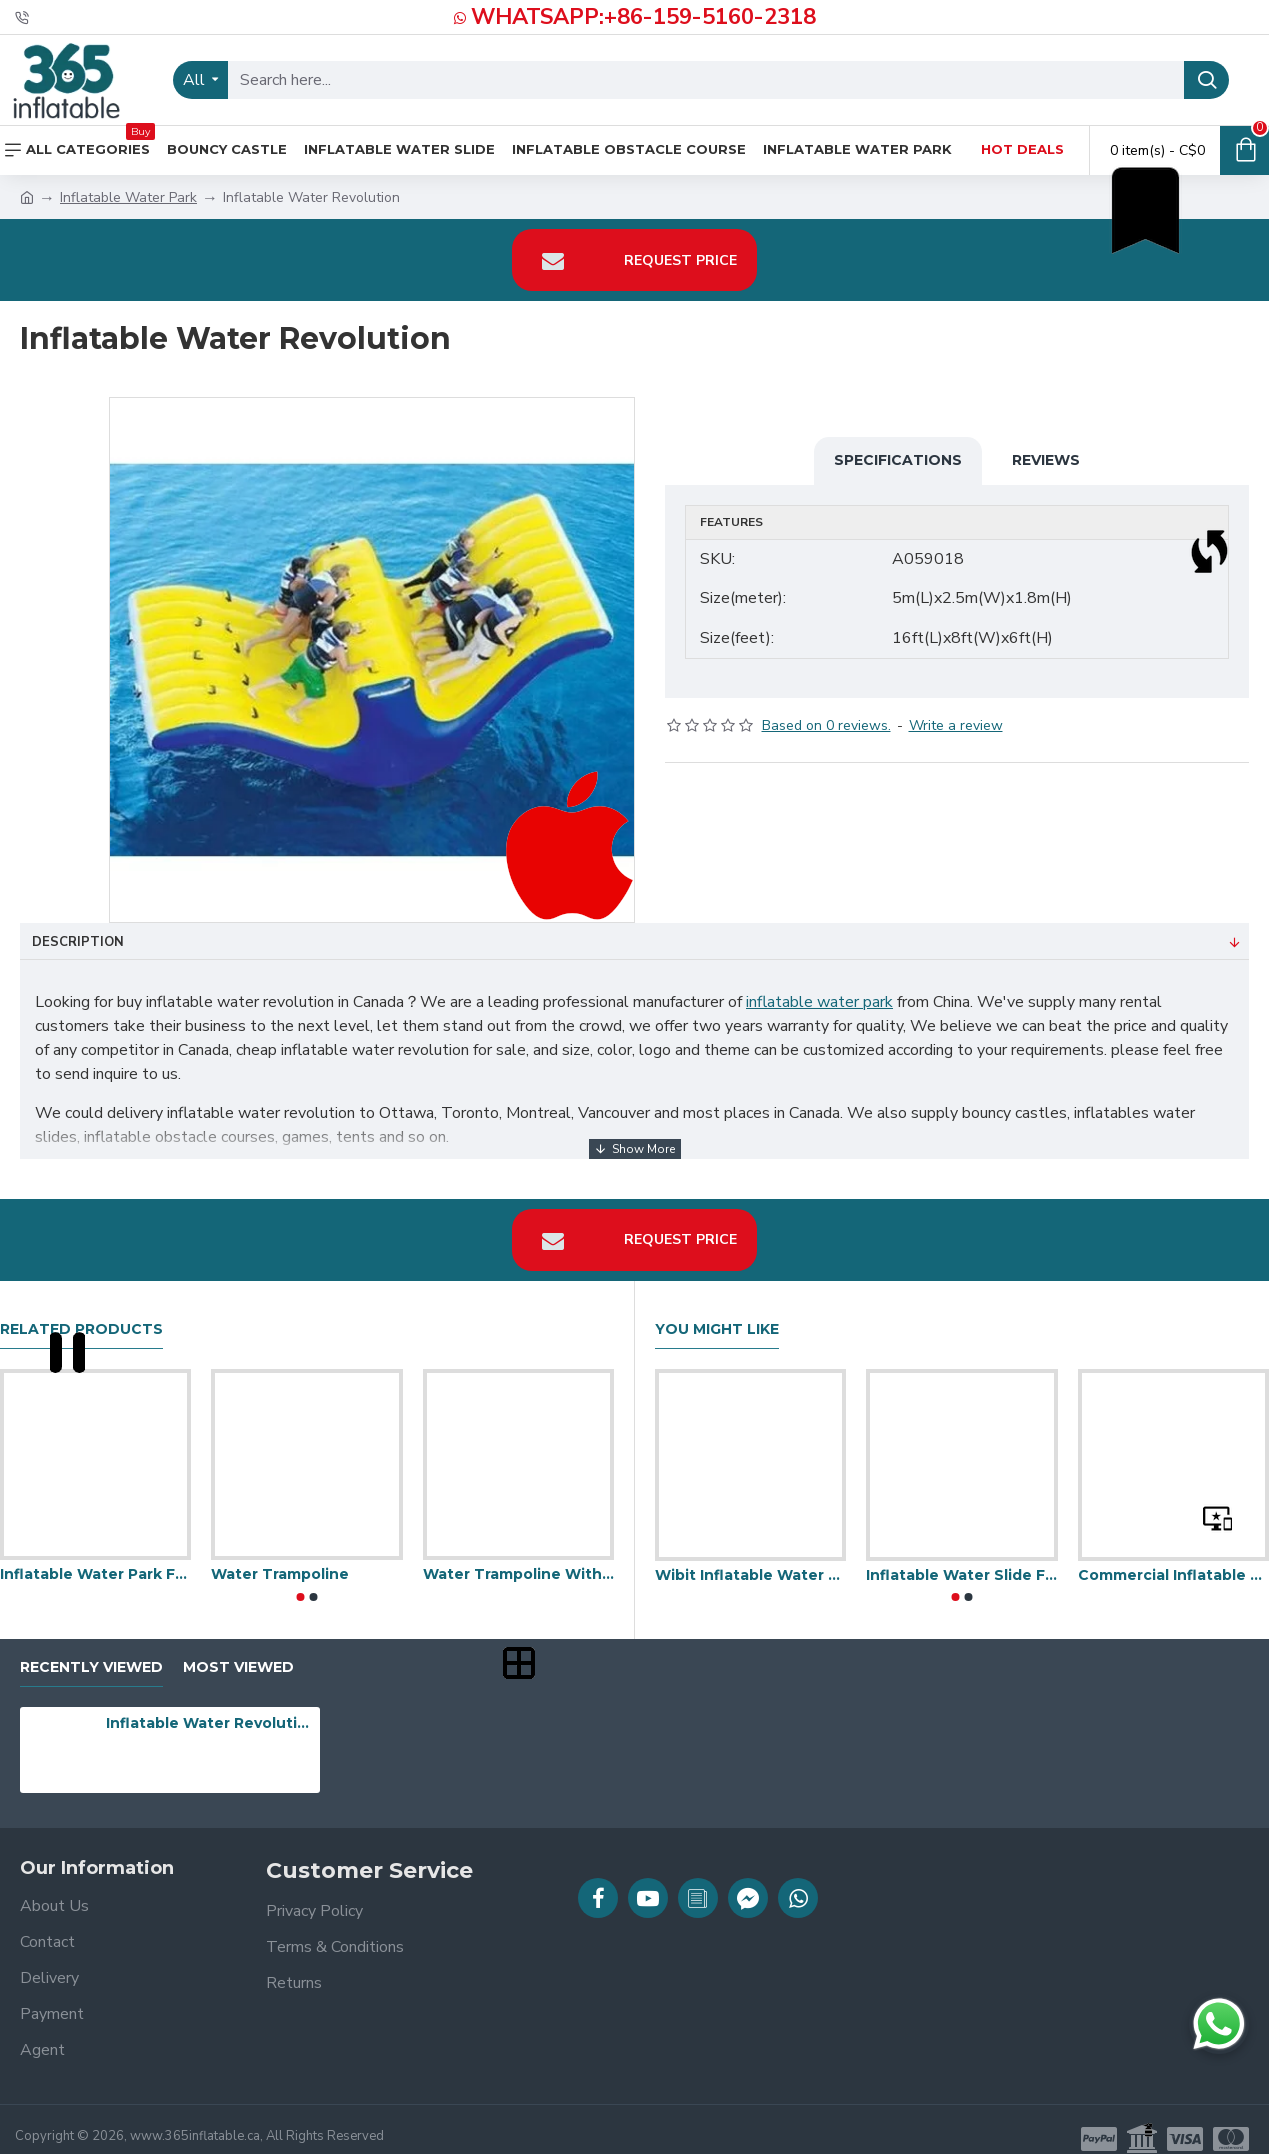 The width and height of the screenshot is (1269, 2154). Describe the element at coordinates (67, 1352) in the screenshot. I see `pause media playback` at that location.